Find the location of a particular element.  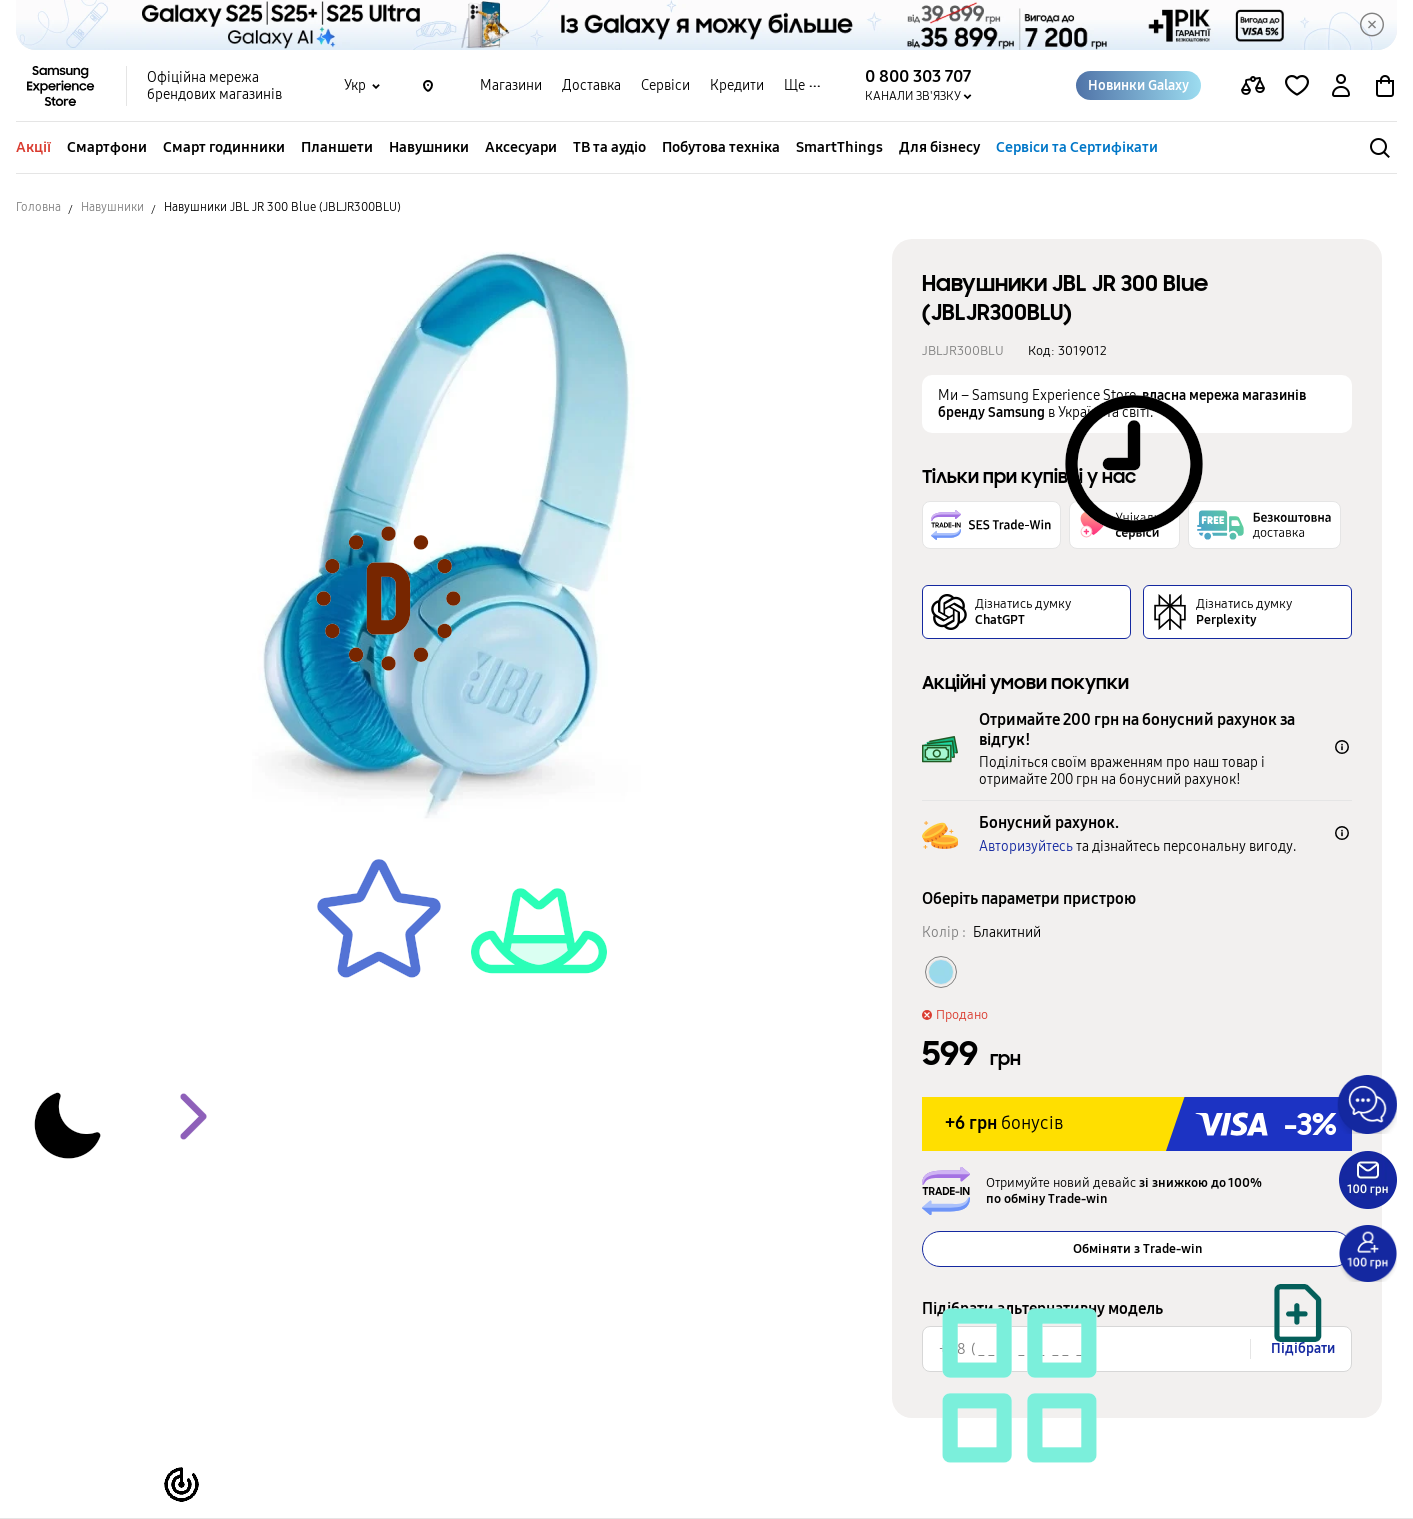

switch to dark mode is located at coordinates (67, 1125).